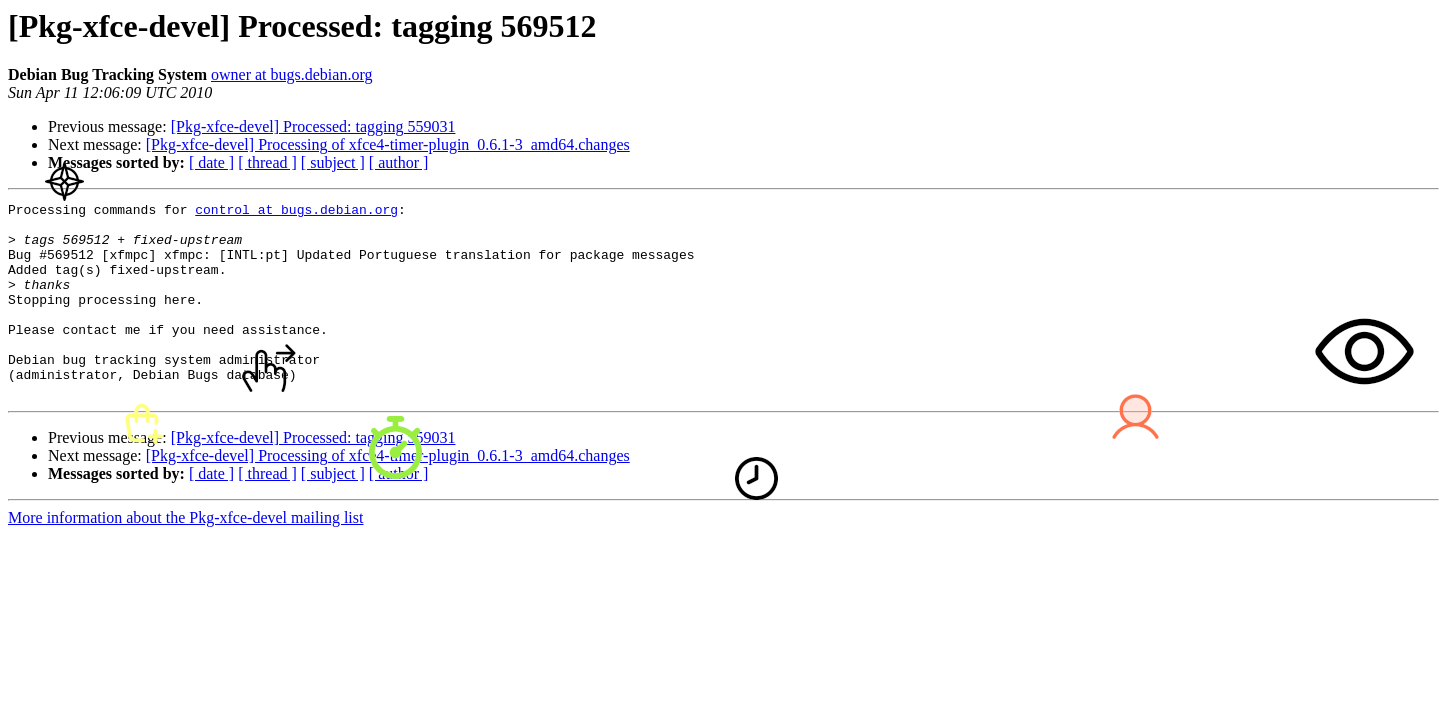  What do you see at coordinates (756, 478) in the screenshot?
I see `indicates 8 o'clock time` at bounding box center [756, 478].